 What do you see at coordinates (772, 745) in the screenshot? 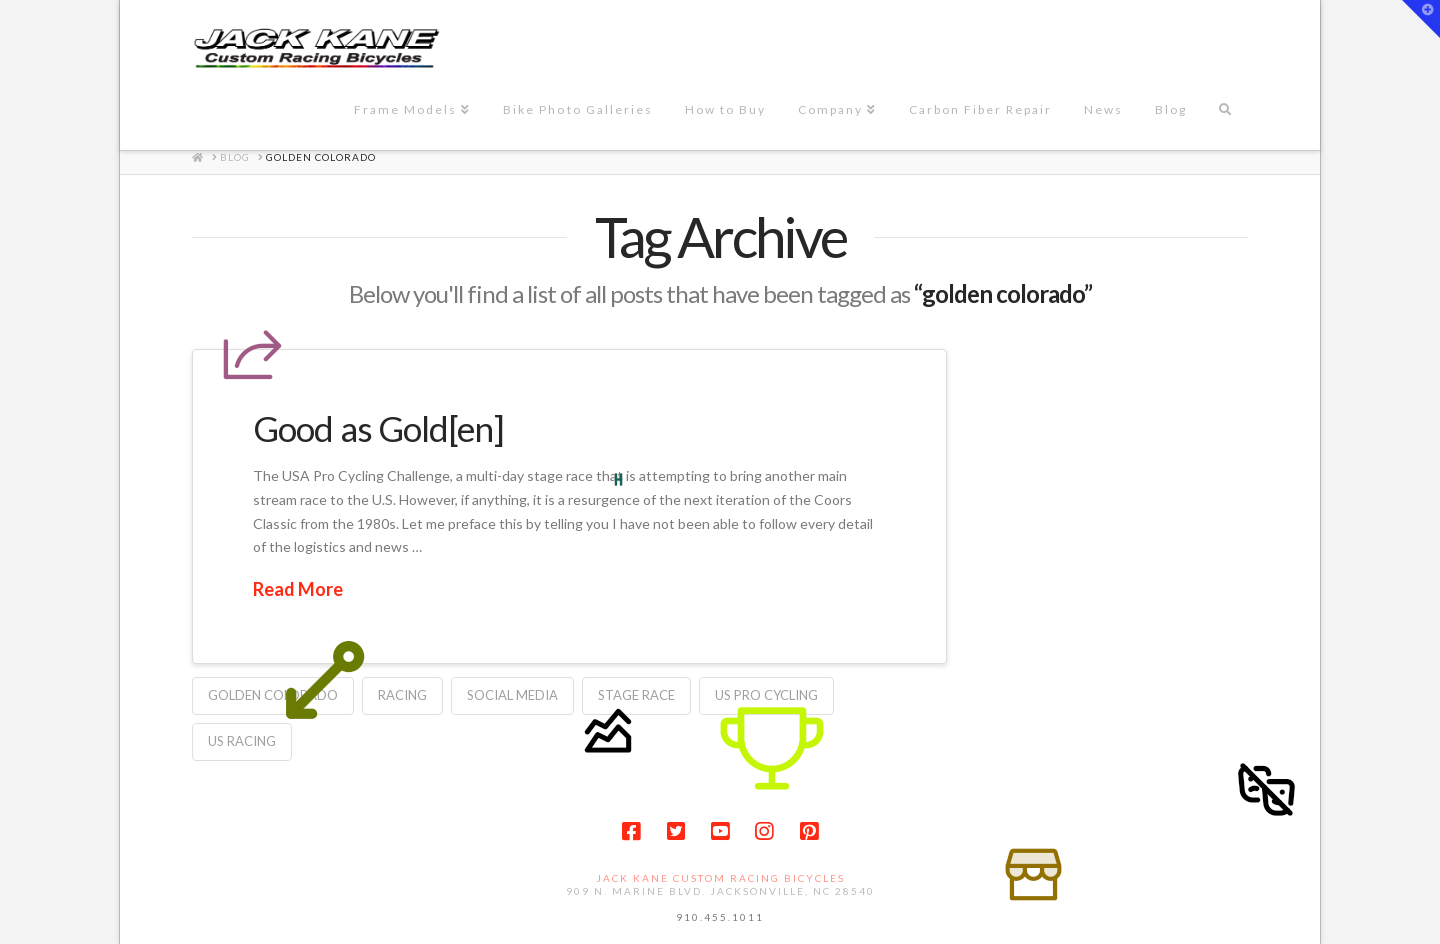
I see `view achievements or awards` at bounding box center [772, 745].